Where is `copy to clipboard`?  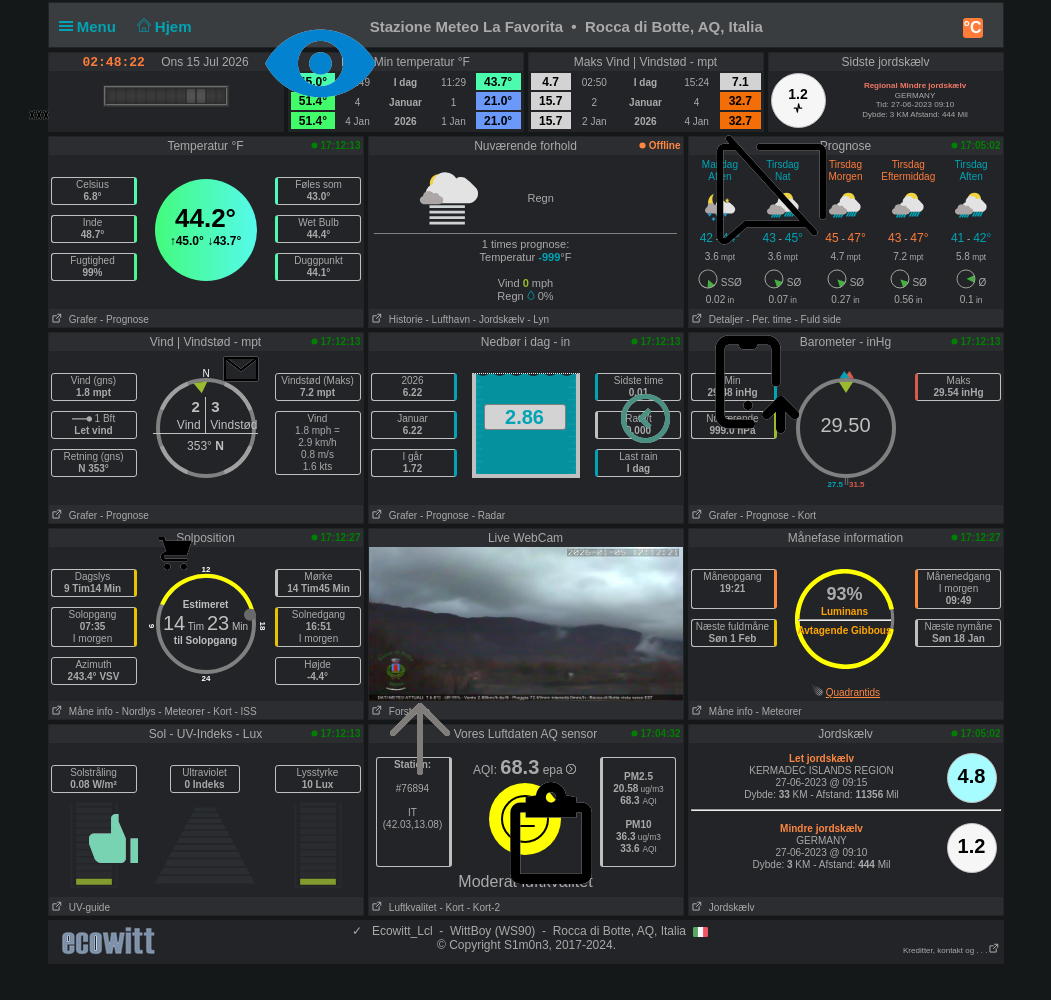 copy to clipboard is located at coordinates (551, 833).